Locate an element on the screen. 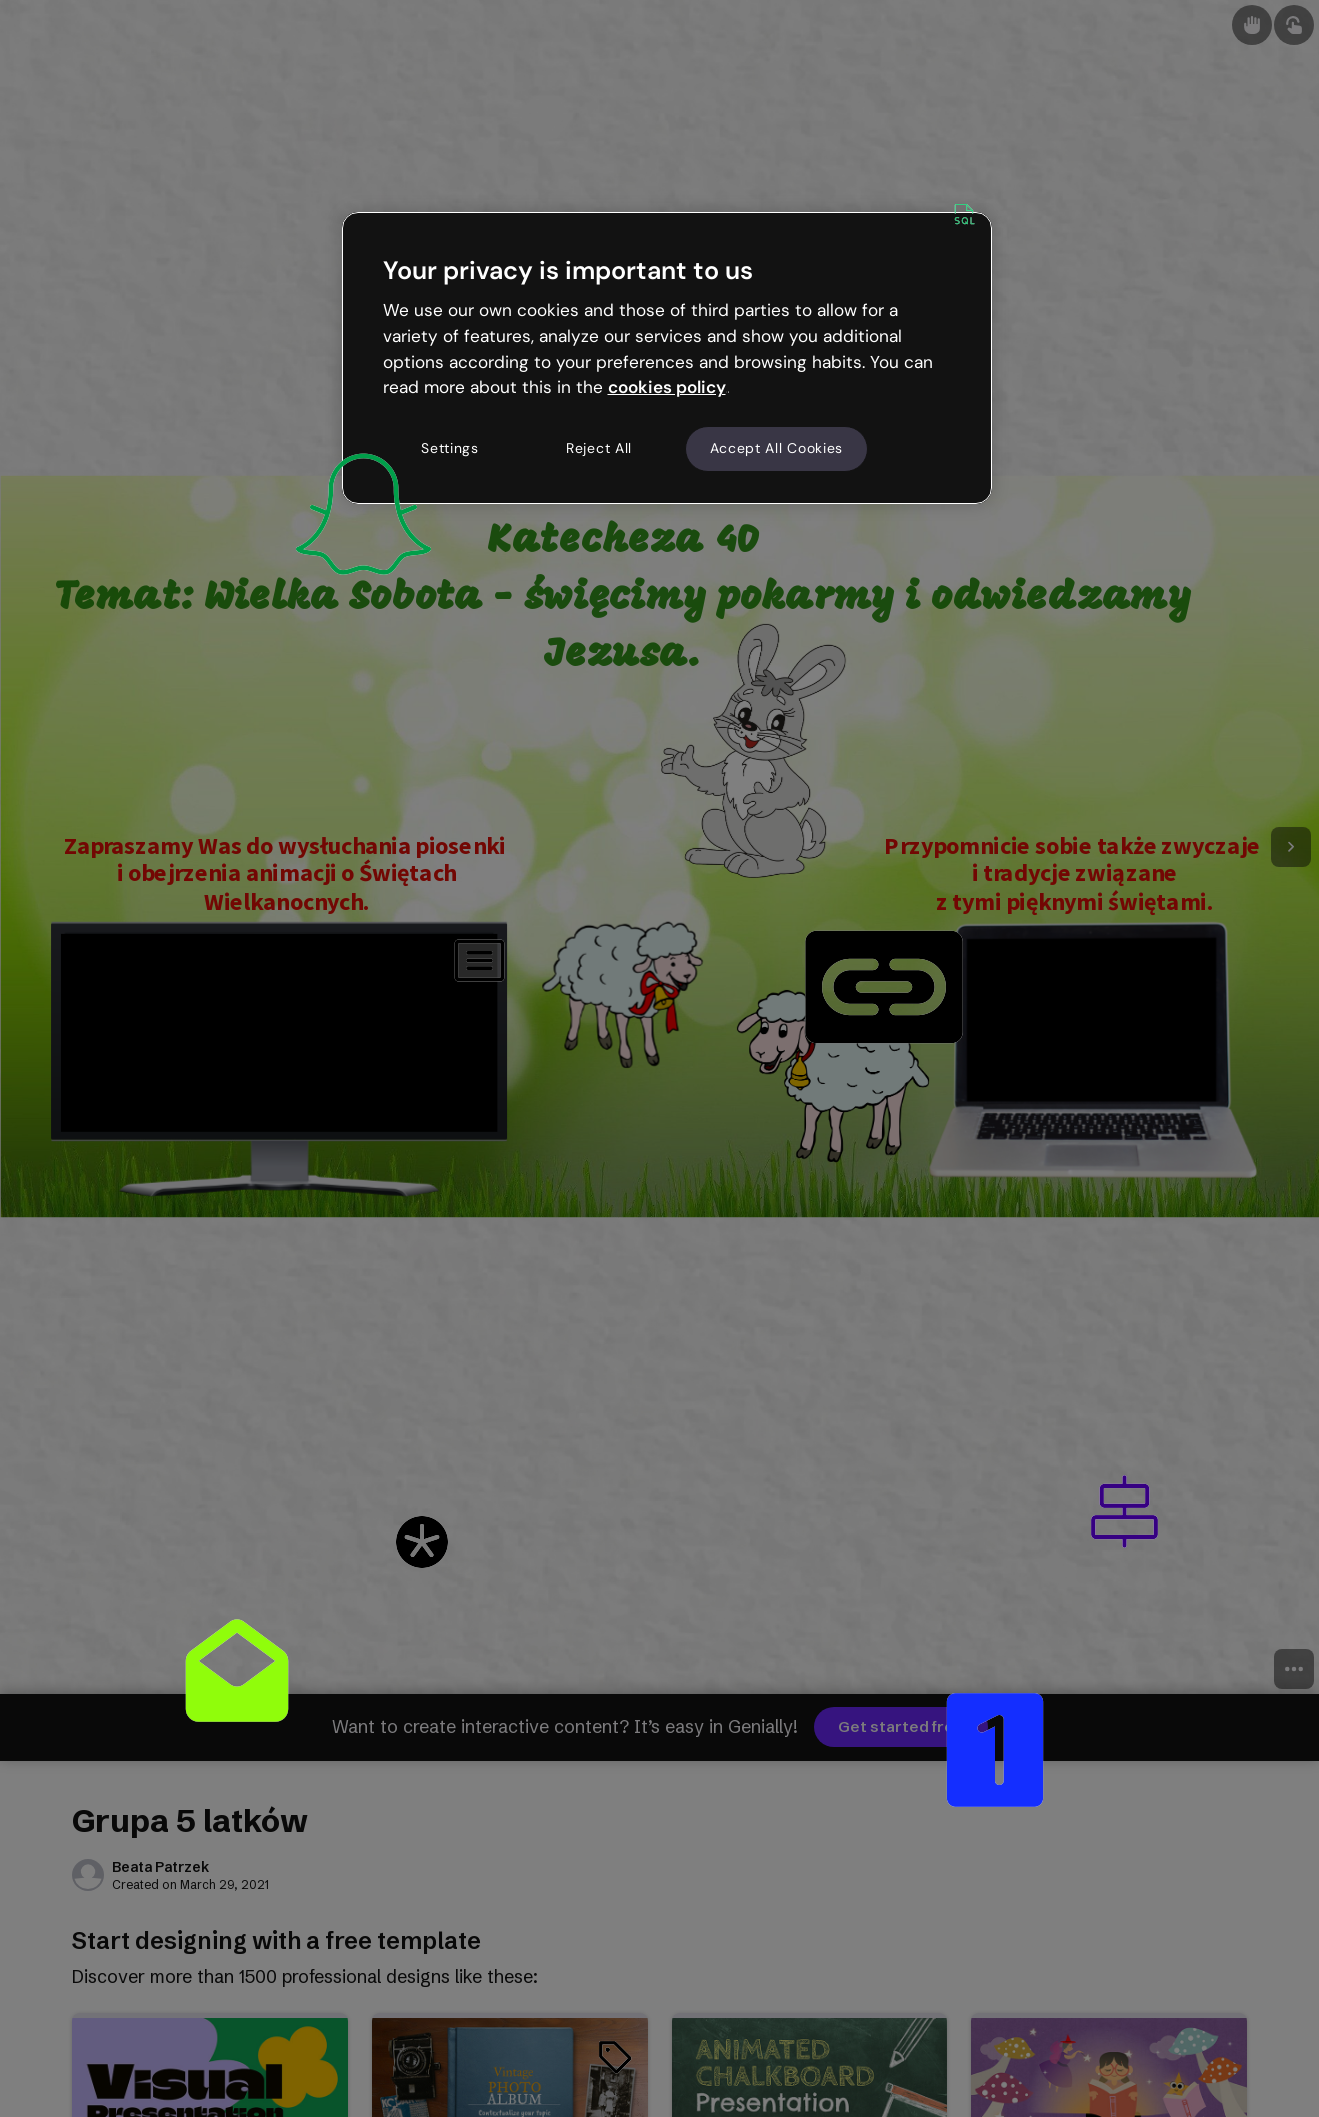 The height and width of the screenshot is (2117, 1319). copy or share a link is located at coordinates (884, 987).